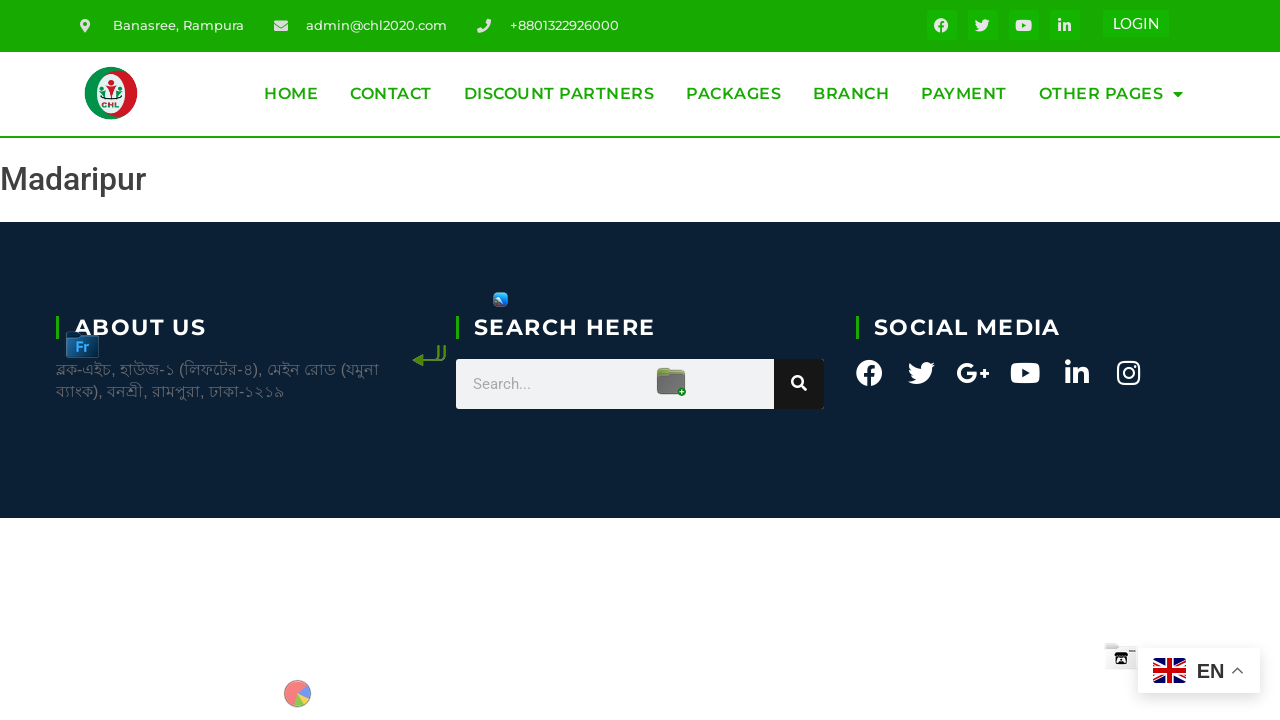 Image resolution: width=1280 pixels, height=720 pixels. What do you see at coordinates (82, 345) in the screenshot?
I see `open adobe fresco project folder` at bounding box center [82, 345].